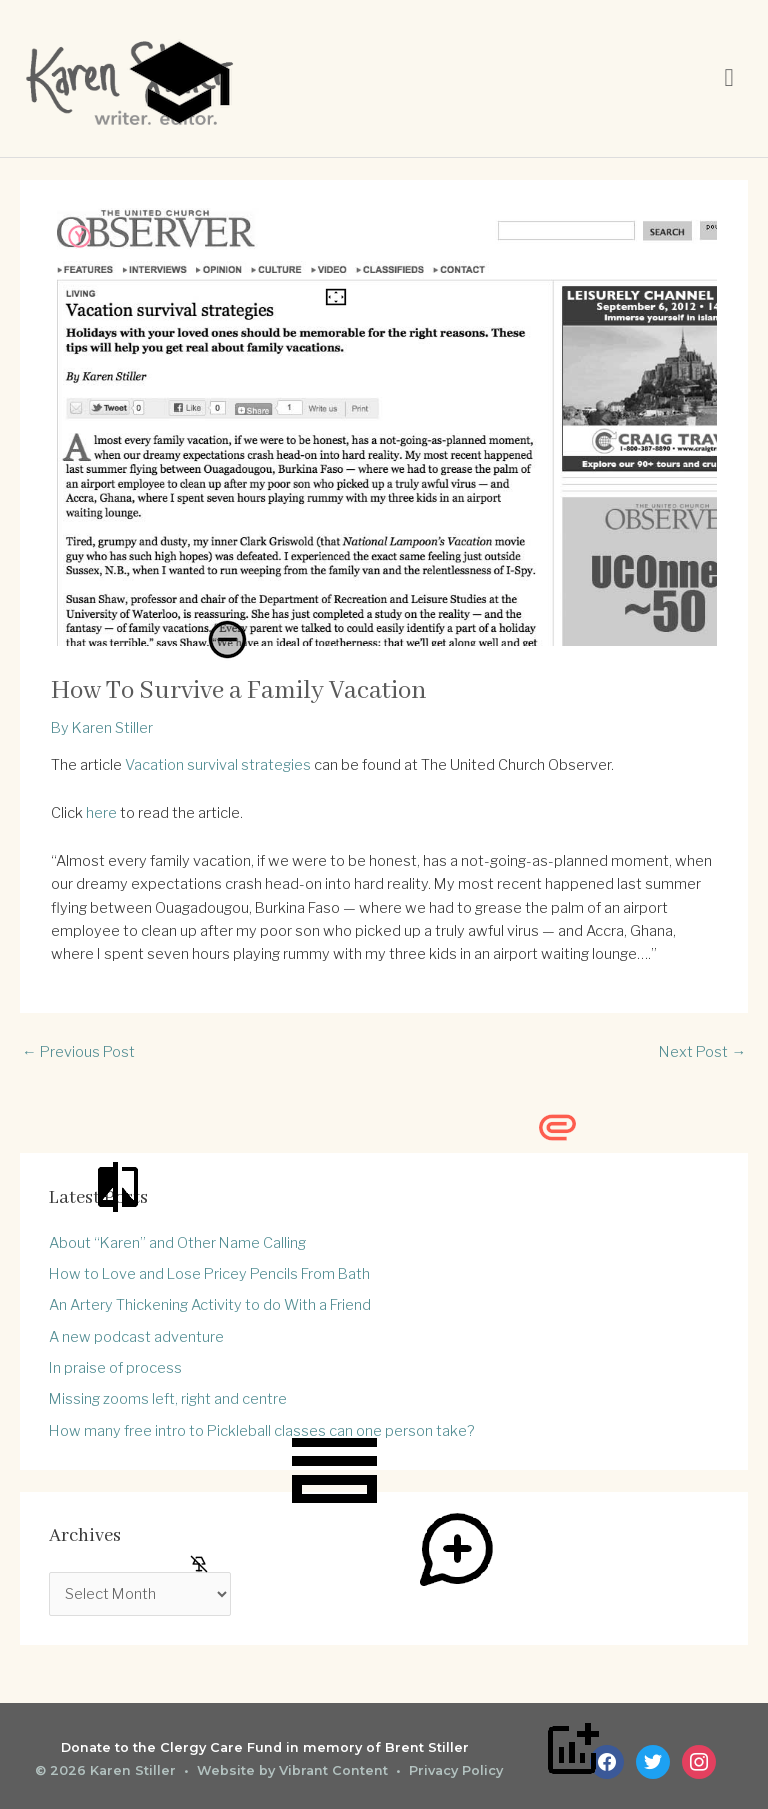  Describe the element at coordinates (179, 82) in the screenshot. I see `access education or school-related content` at that location.